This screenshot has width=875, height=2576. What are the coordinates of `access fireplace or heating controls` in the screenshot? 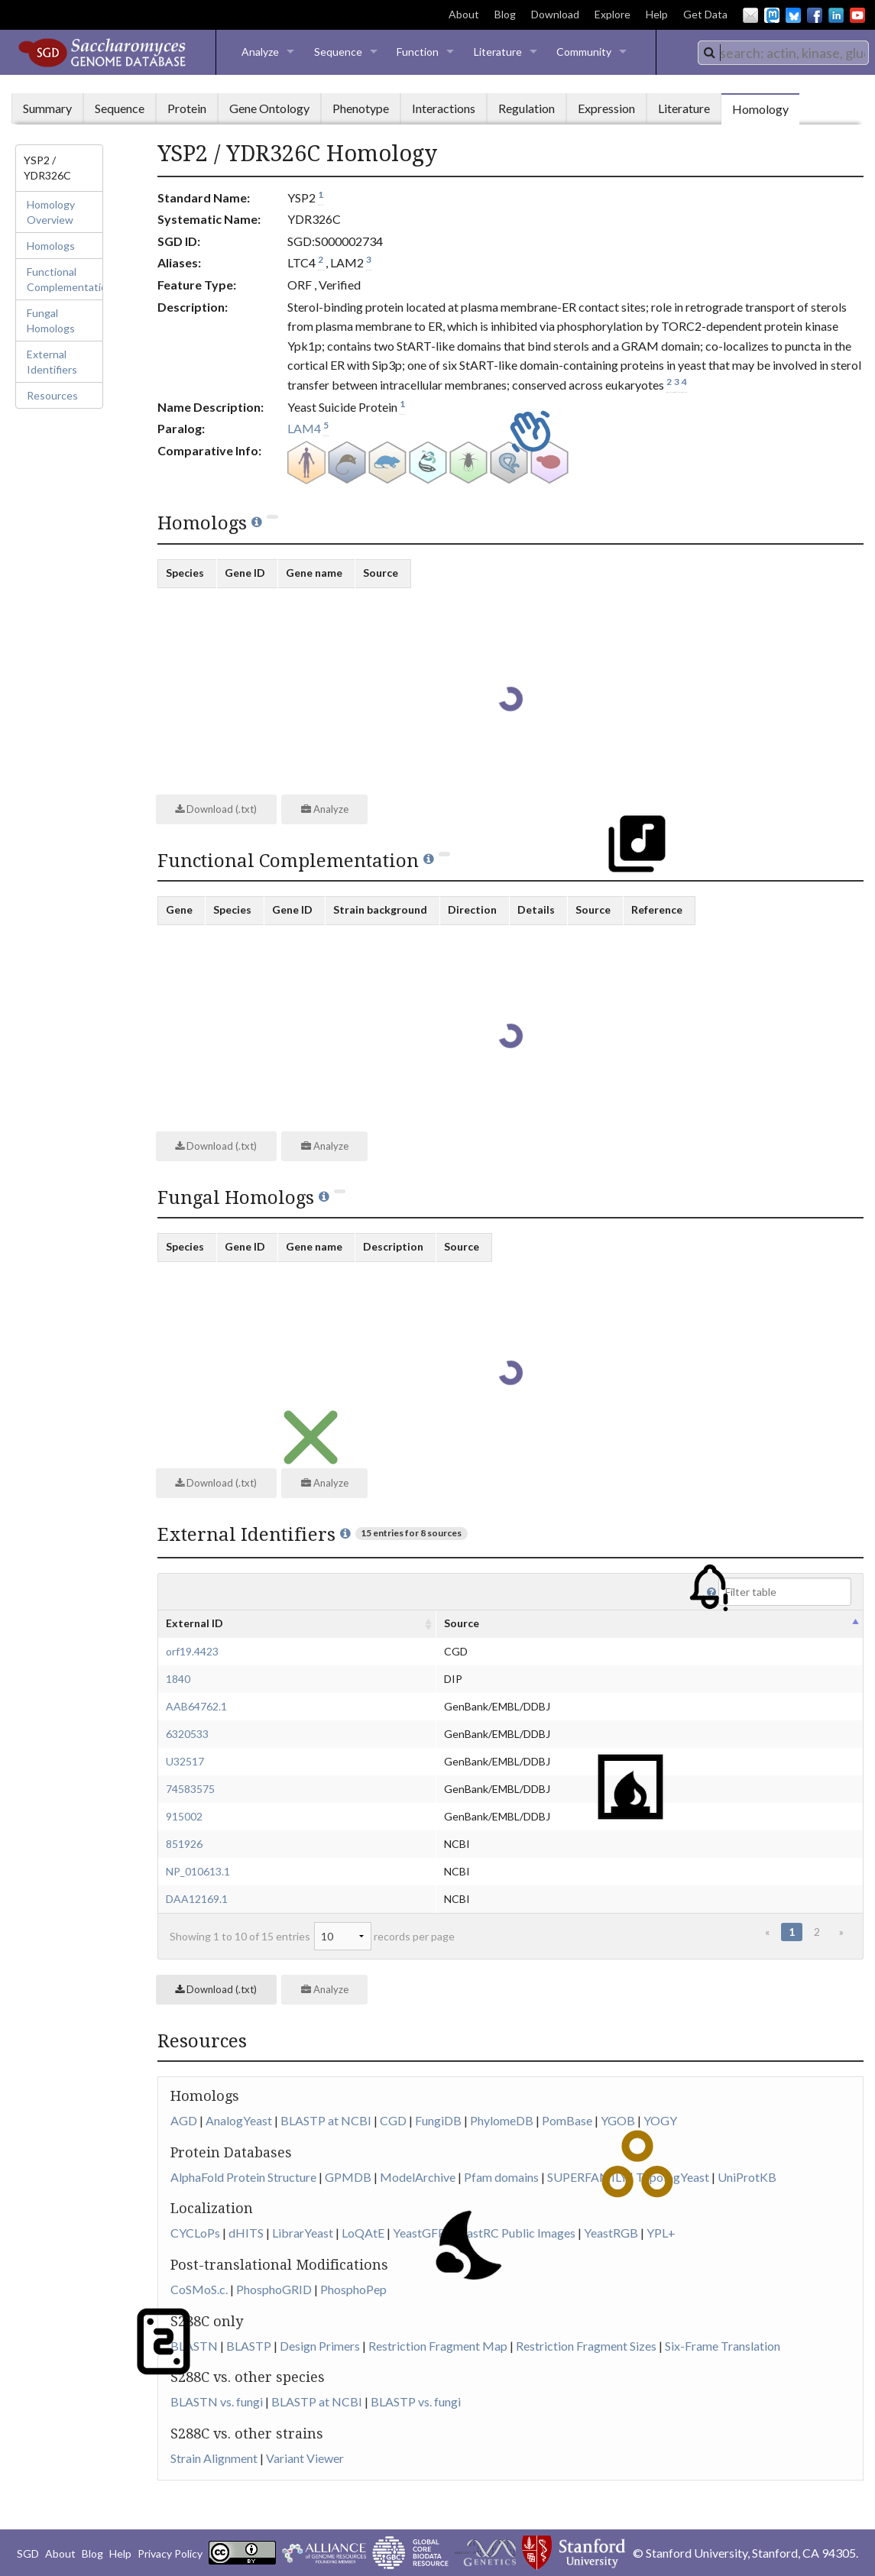 It's located at (630, 1787).